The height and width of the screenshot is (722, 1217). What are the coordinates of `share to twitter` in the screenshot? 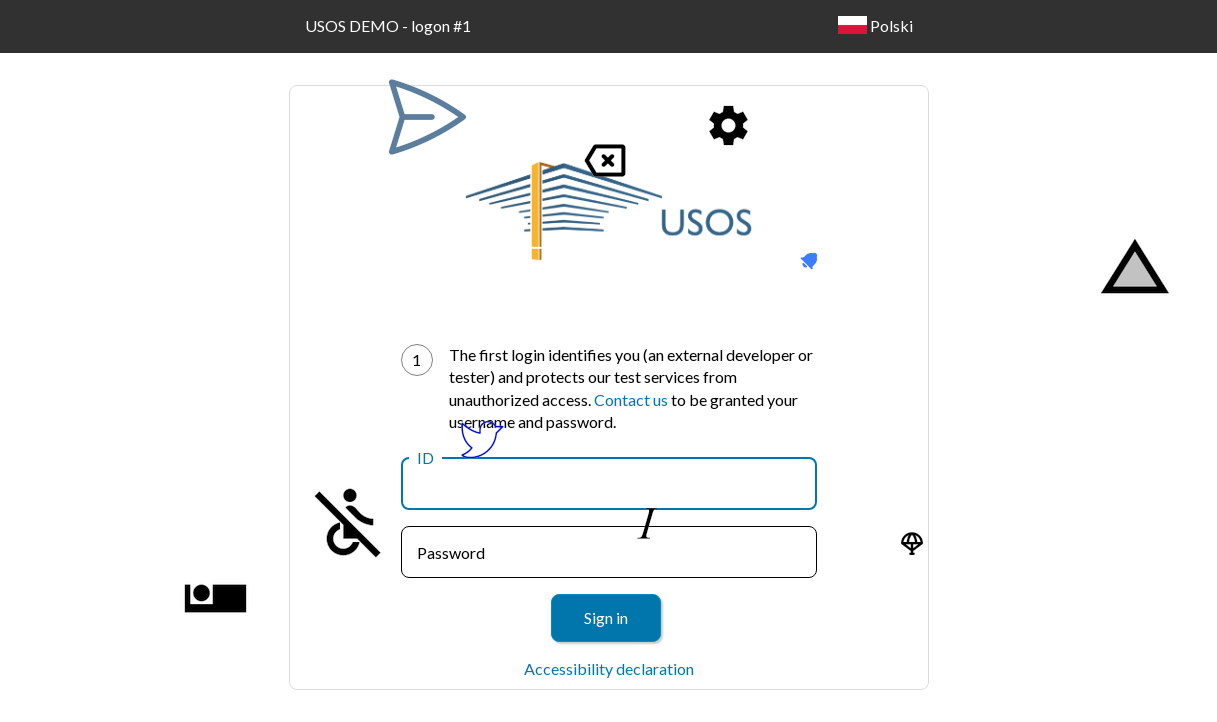 It's located at (480, 438).